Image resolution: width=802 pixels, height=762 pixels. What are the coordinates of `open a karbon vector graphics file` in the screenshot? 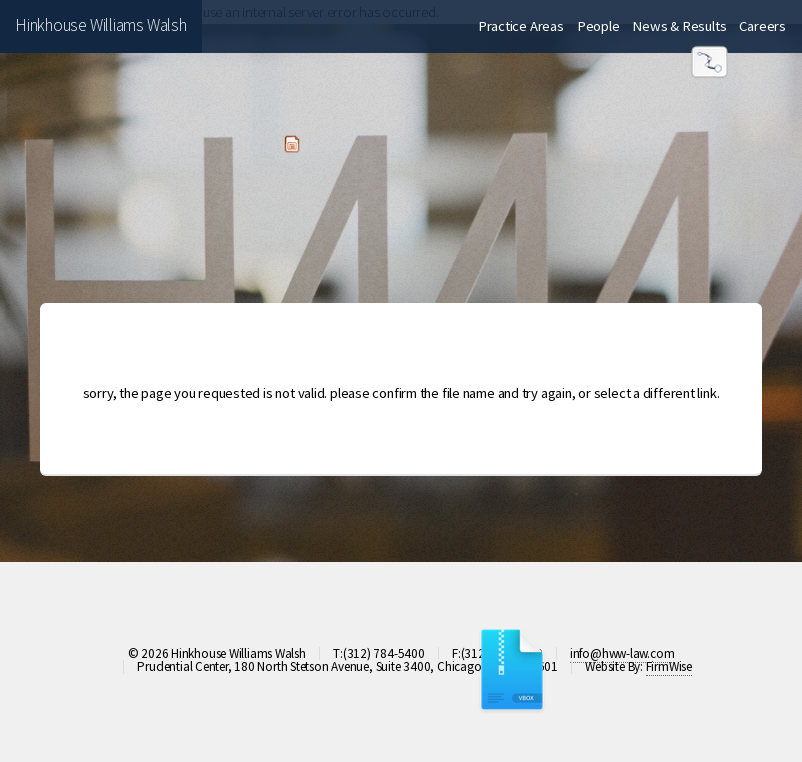 It's located at (709, 60).